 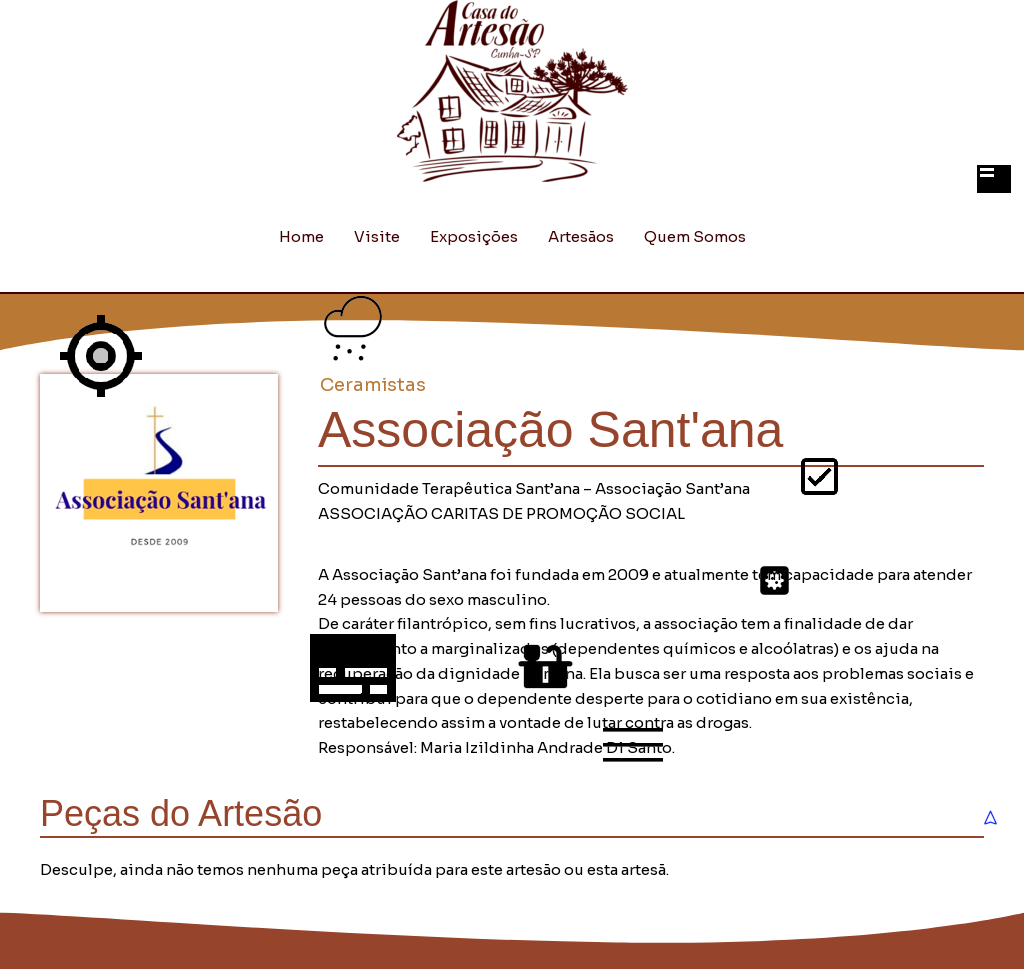 I want to click on indicates virus or malware detected, so click(x=774, y=580).